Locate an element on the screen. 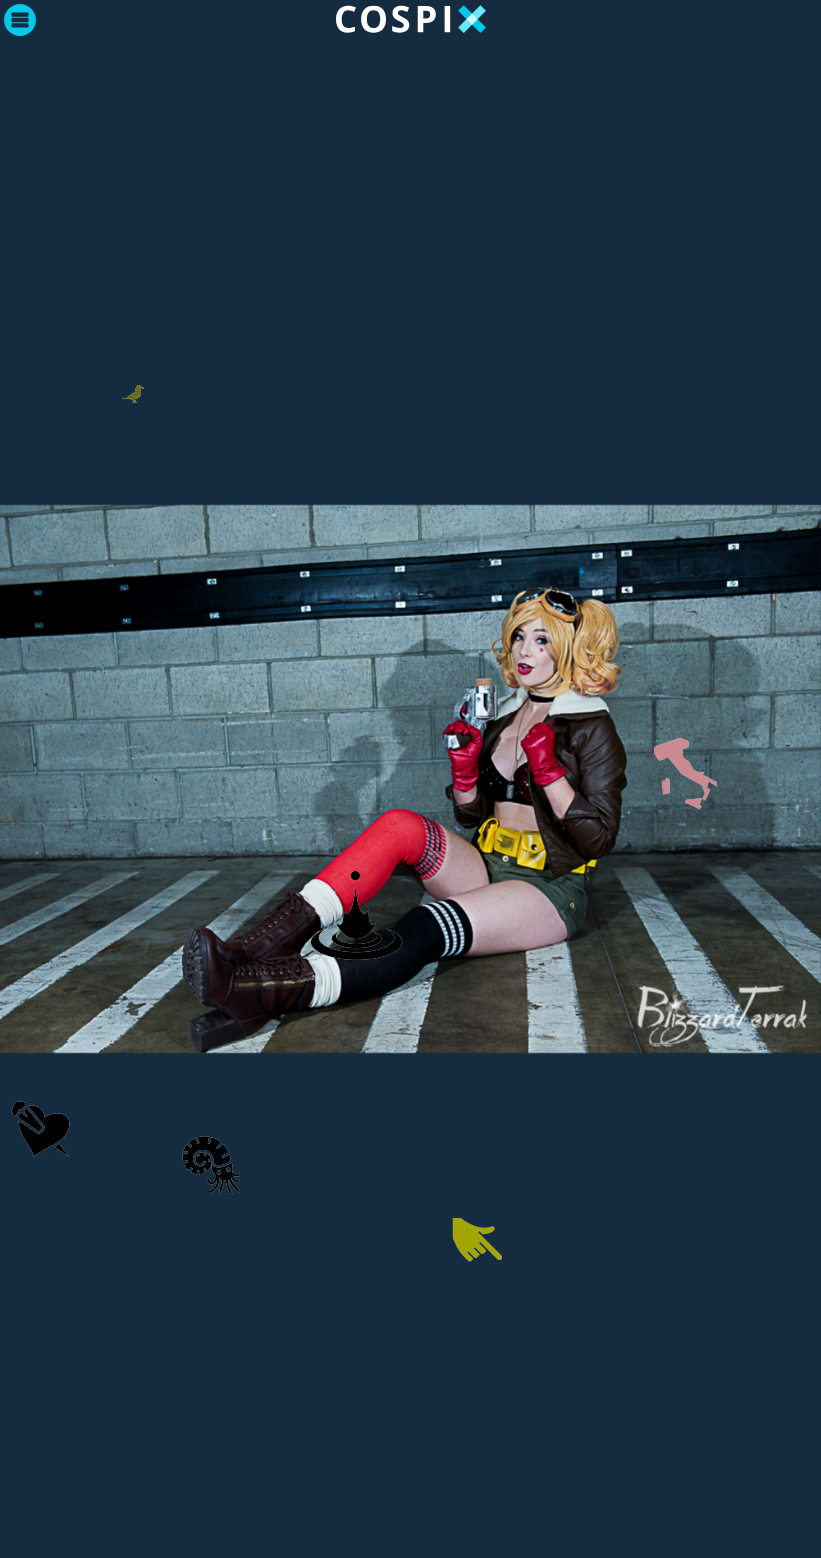 The height and width of the screenshot is (1558, 821). tap to select or indicate an item is located at coordinates (477, 1242).